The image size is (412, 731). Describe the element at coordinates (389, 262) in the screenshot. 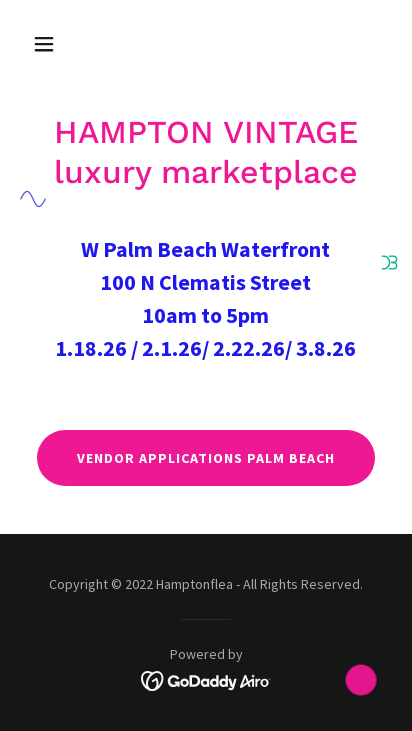

I see `D3.js data visualization library logo` at that location.